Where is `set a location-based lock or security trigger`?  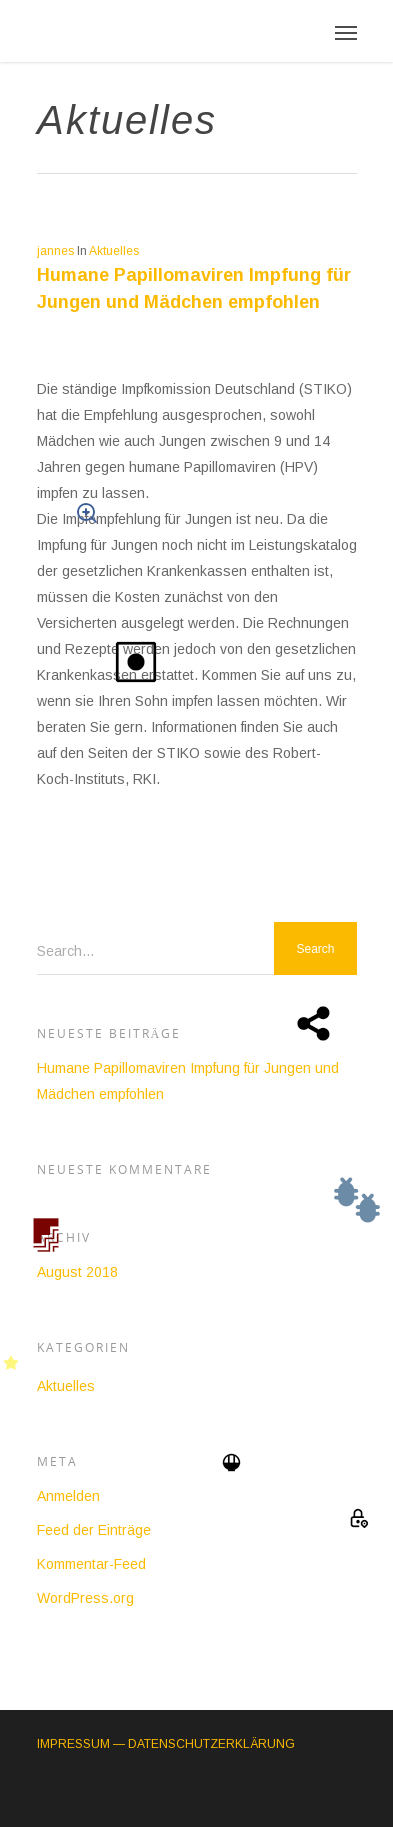
set a location-based lock or security trigger is located at coordinates (358, 1518).